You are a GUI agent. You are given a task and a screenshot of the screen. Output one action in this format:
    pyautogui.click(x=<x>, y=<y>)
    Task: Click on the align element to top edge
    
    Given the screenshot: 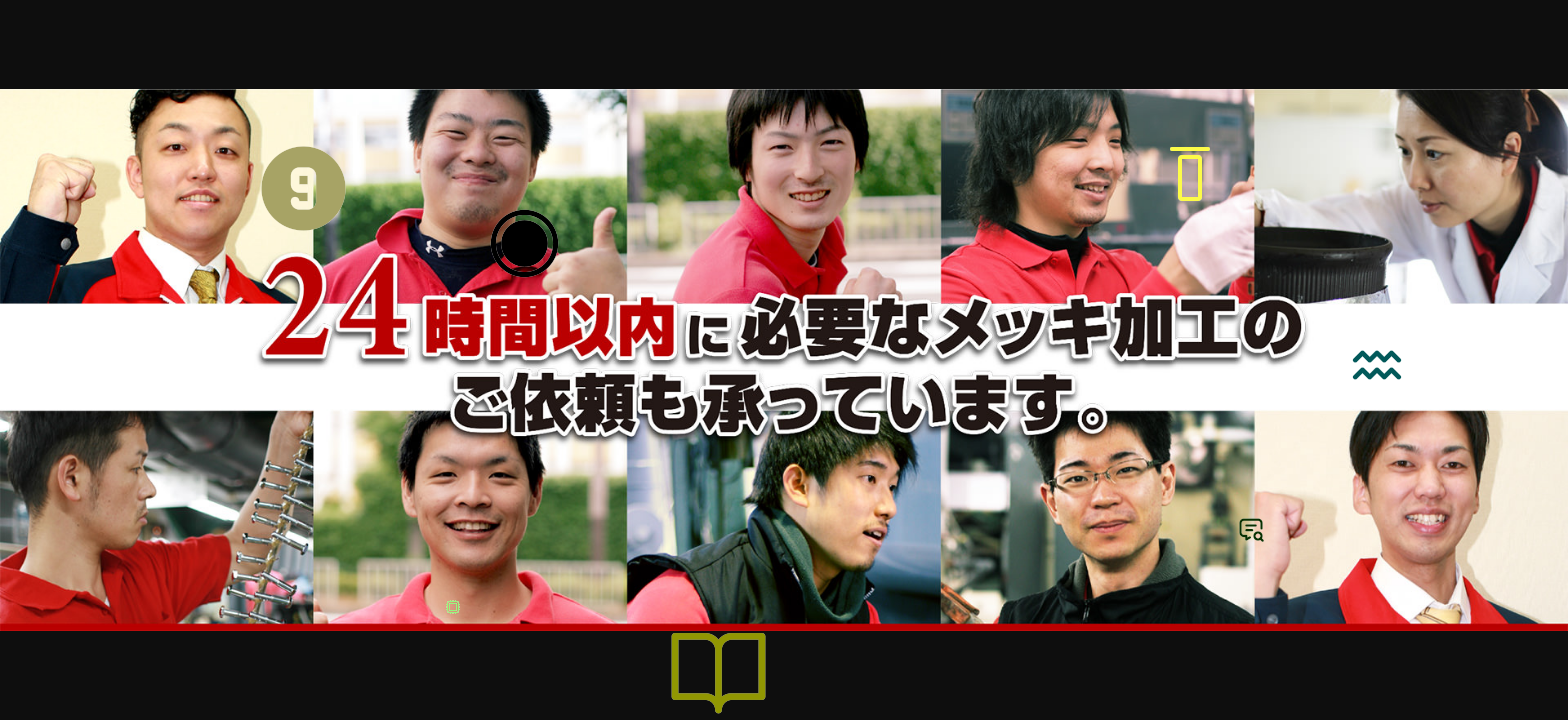 What is the action you would take?
    pyautogui.click(x=1190, y=173)
    